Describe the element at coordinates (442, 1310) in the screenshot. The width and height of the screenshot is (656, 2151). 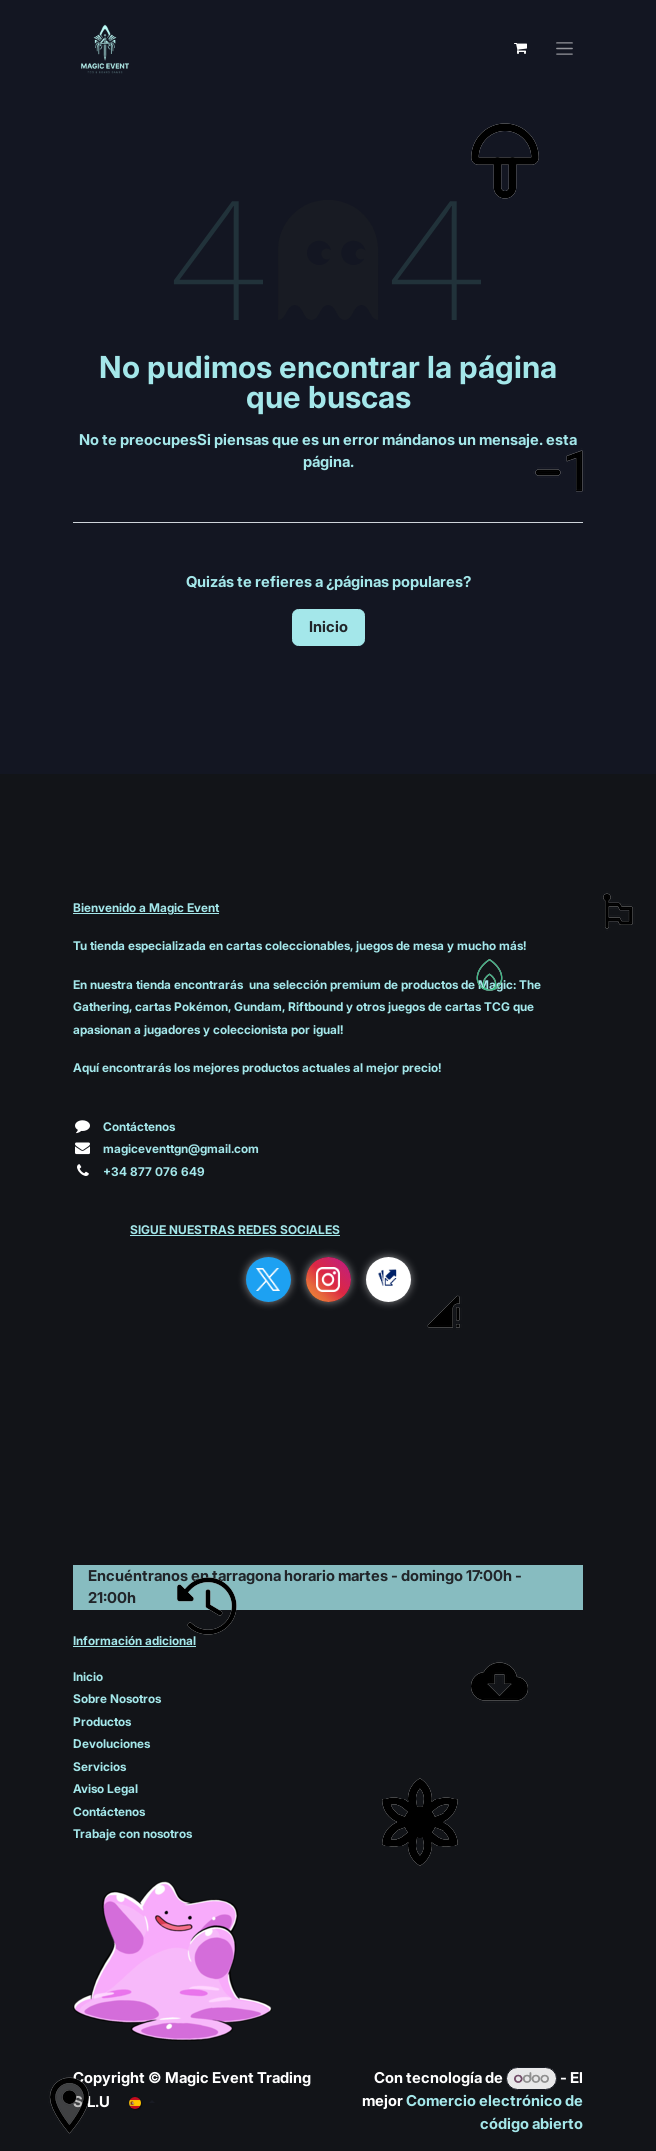
I see `indicates full cellular signal but no internet connection` at that location.